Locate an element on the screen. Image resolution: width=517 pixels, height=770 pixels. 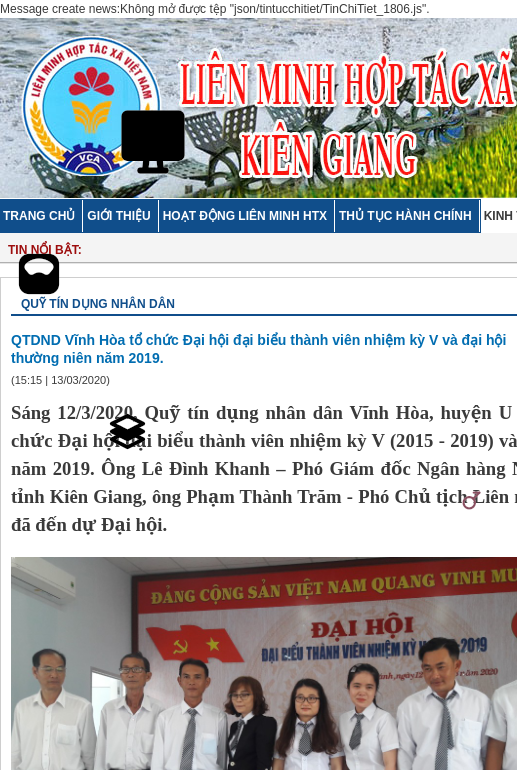
view on desktop display is located at coordinates (153, 142).